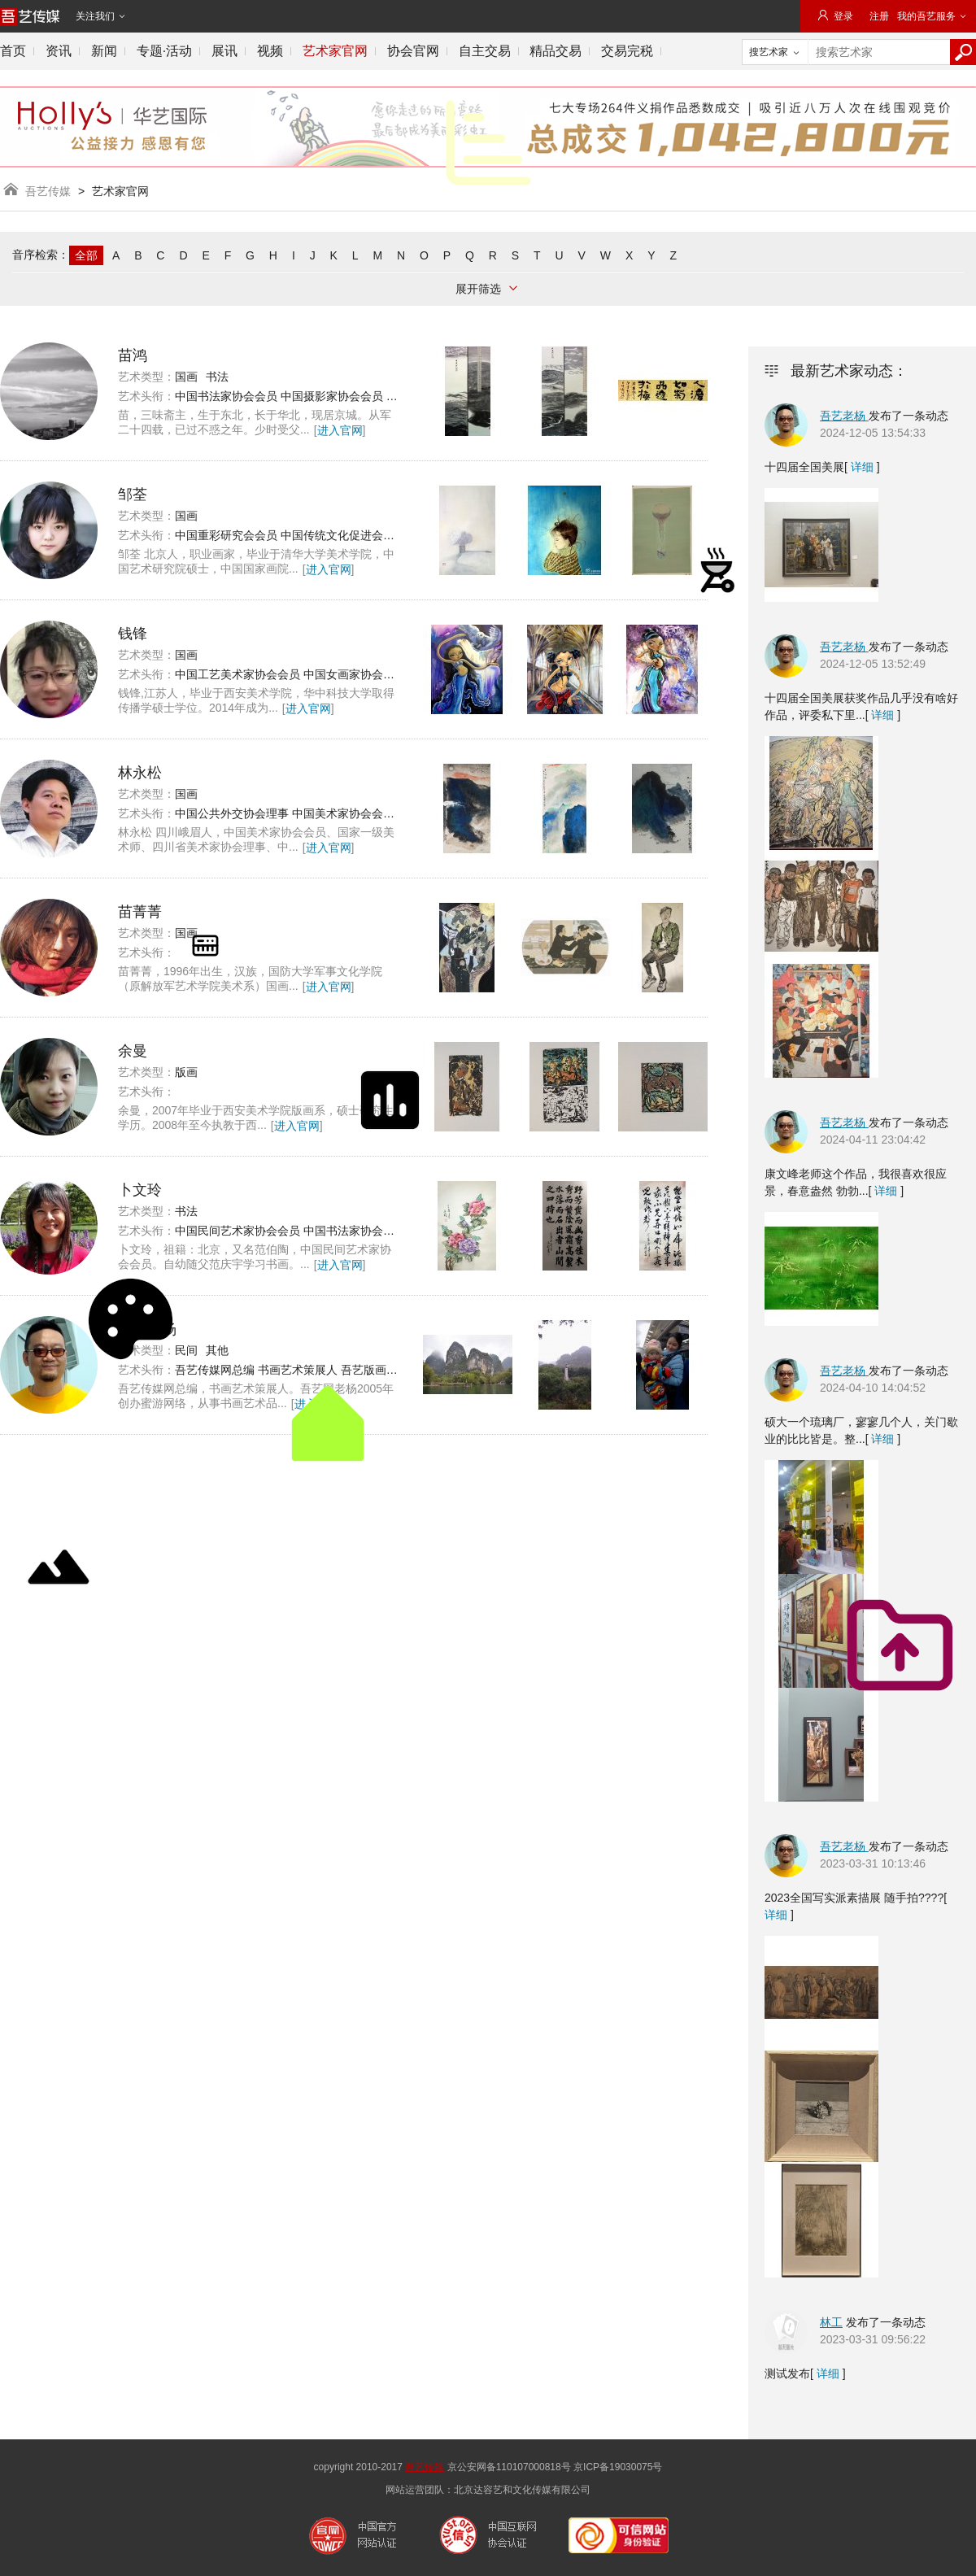 This screenshot has width=976, height=2576. I want to click on open music keyboard or piano tool, so click(205, 945).